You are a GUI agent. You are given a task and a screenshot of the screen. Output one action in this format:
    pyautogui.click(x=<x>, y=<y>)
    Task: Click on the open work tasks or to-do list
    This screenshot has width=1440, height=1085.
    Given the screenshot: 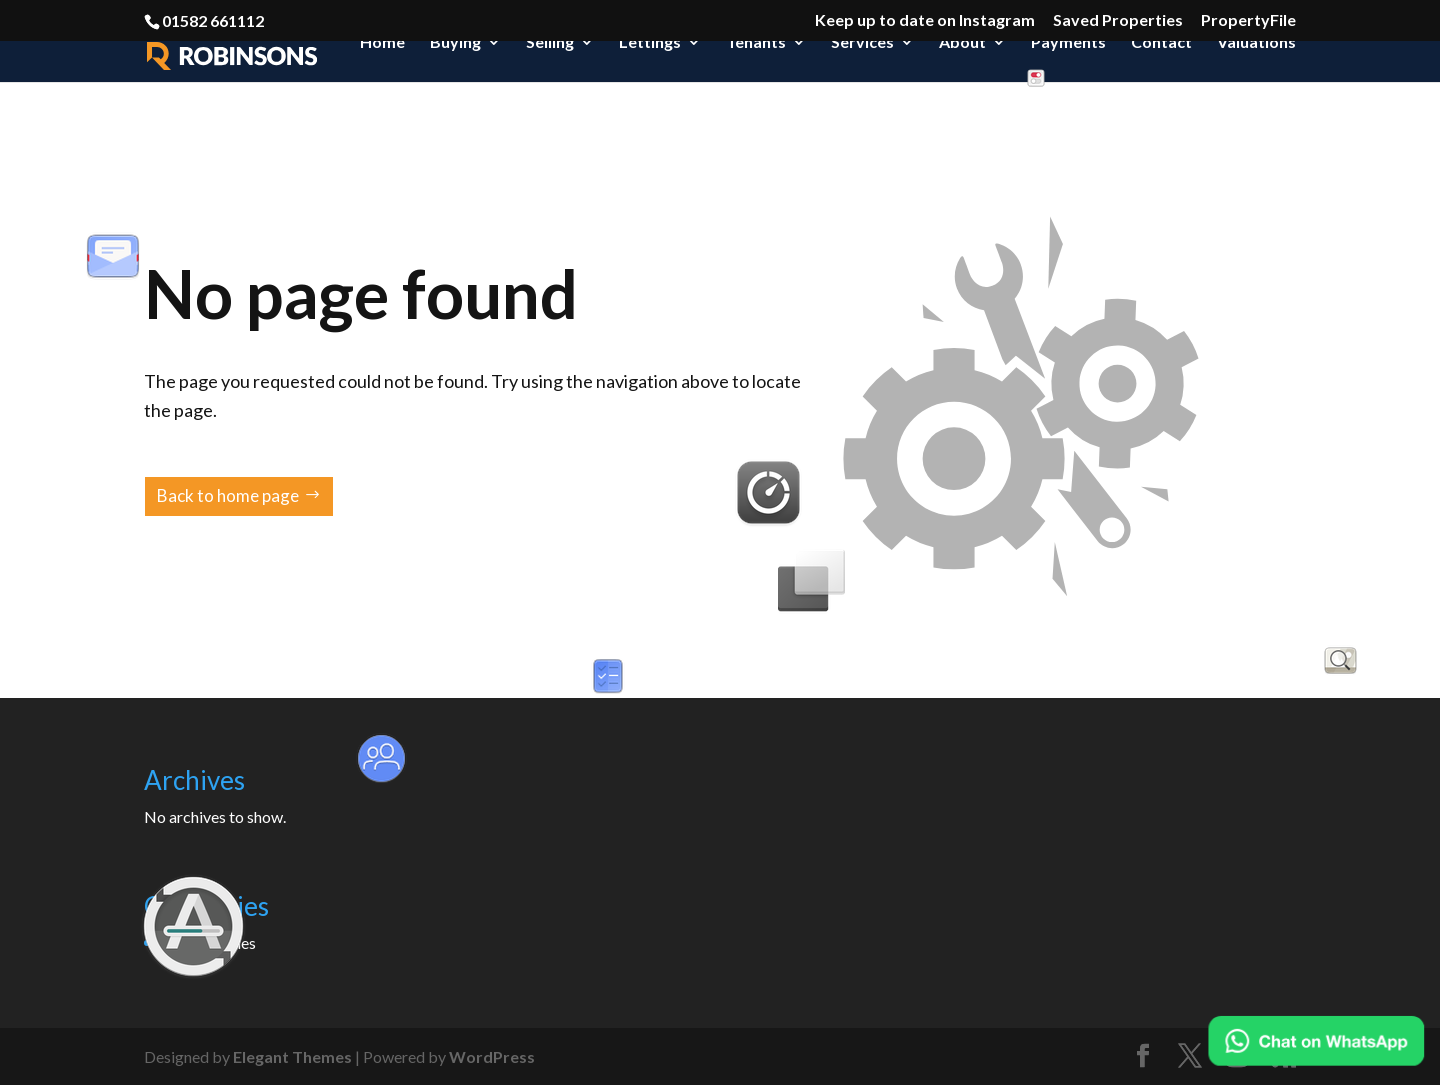 What is the action you would take?
    pyautogui.click(x=608, y=676)
    